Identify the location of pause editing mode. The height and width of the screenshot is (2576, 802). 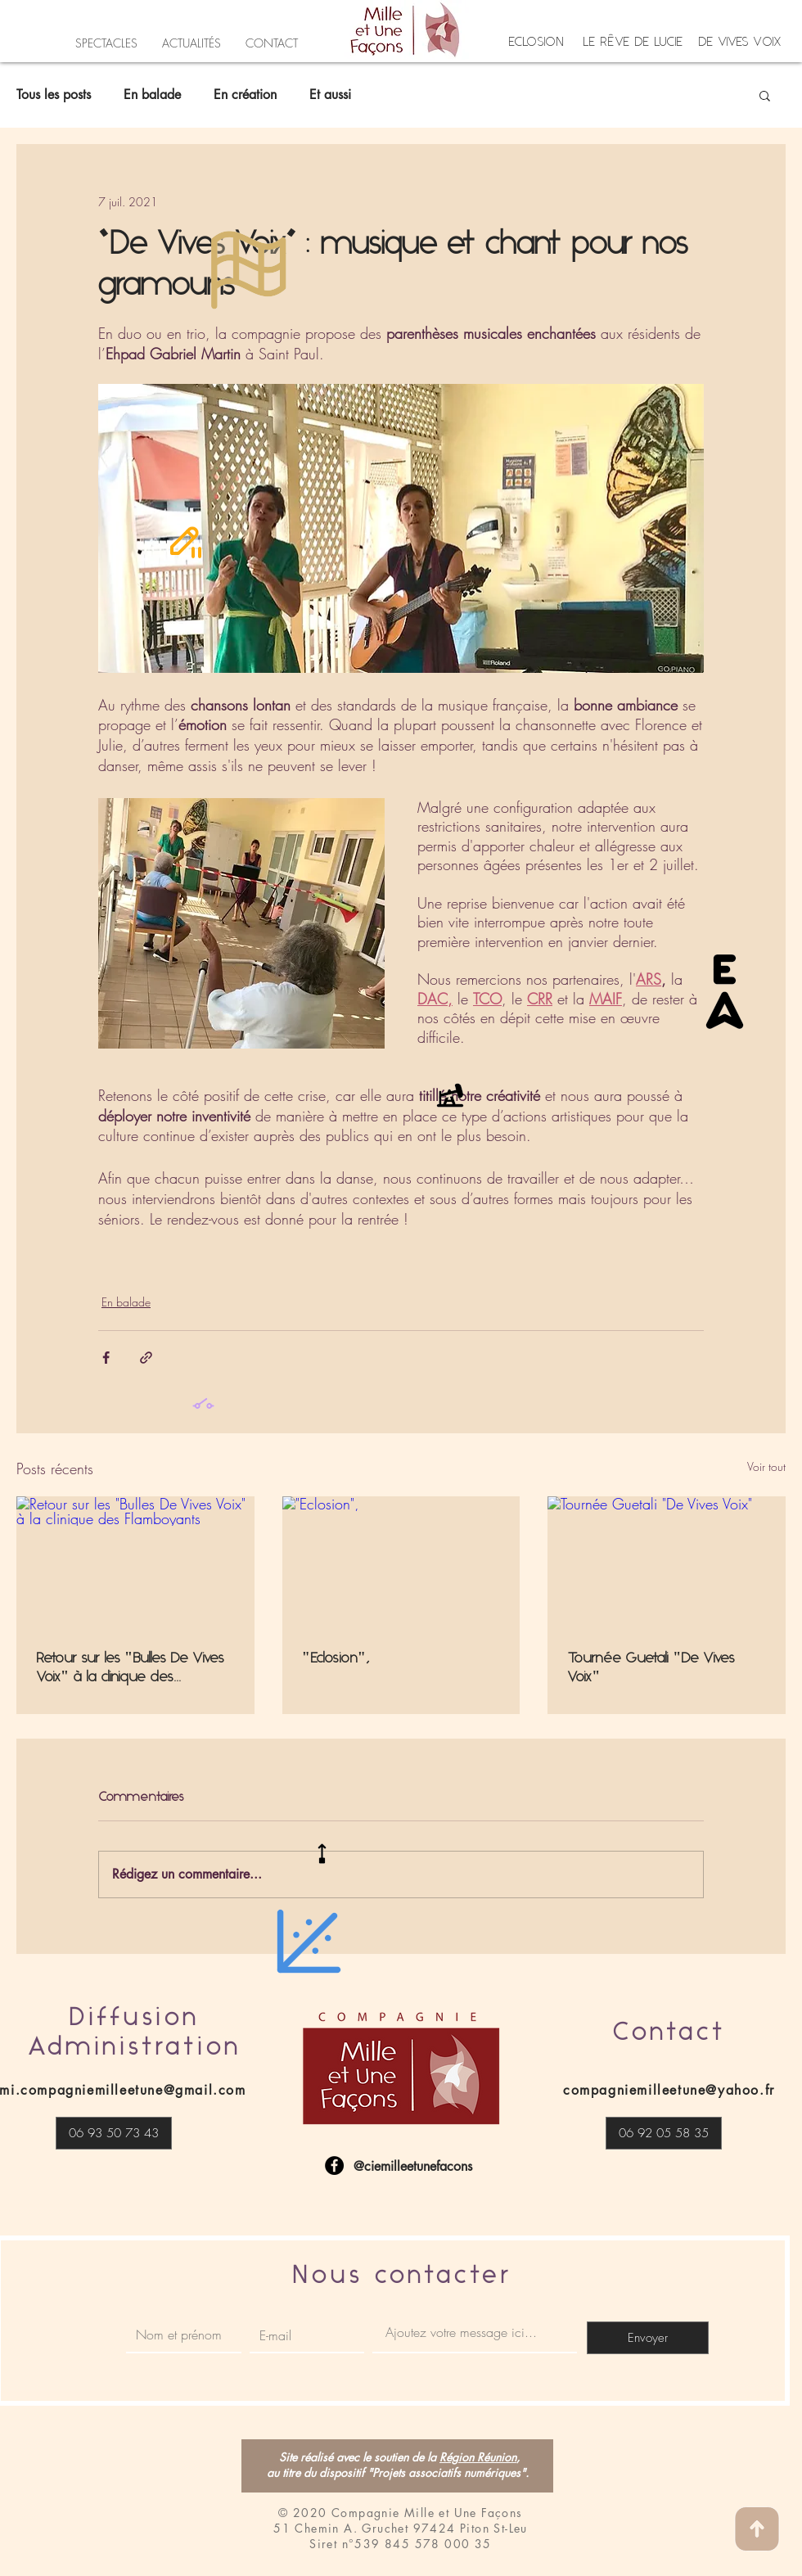
(185, 540).